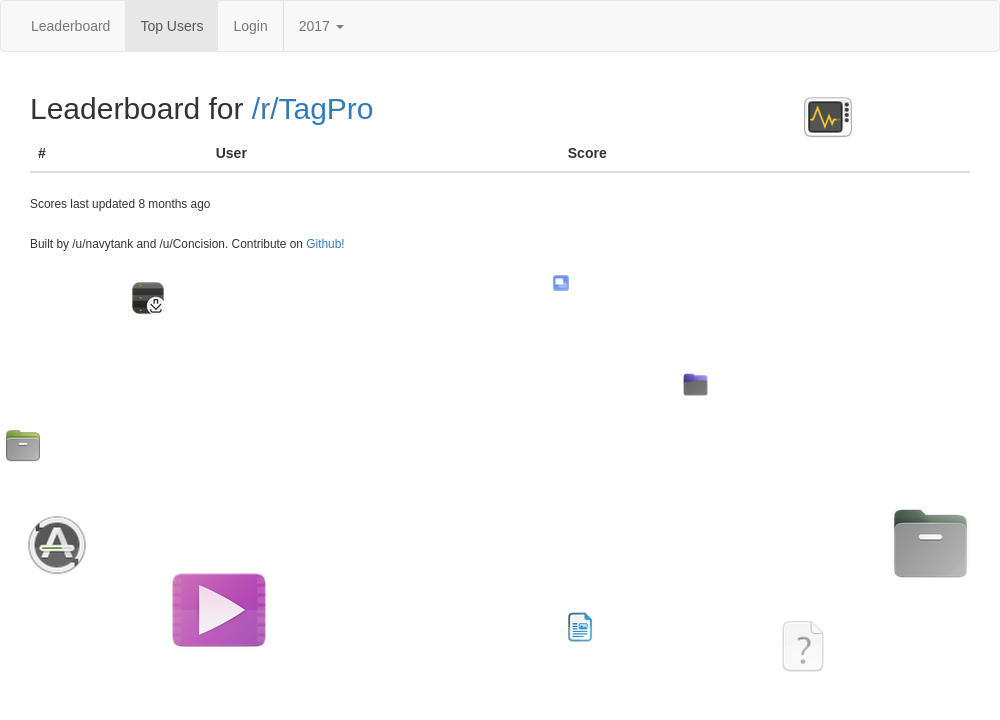  What do you see at coordinates (561, 283) in the screenshot?
I see `open startup applications settings` at bounding box center [561, 283].